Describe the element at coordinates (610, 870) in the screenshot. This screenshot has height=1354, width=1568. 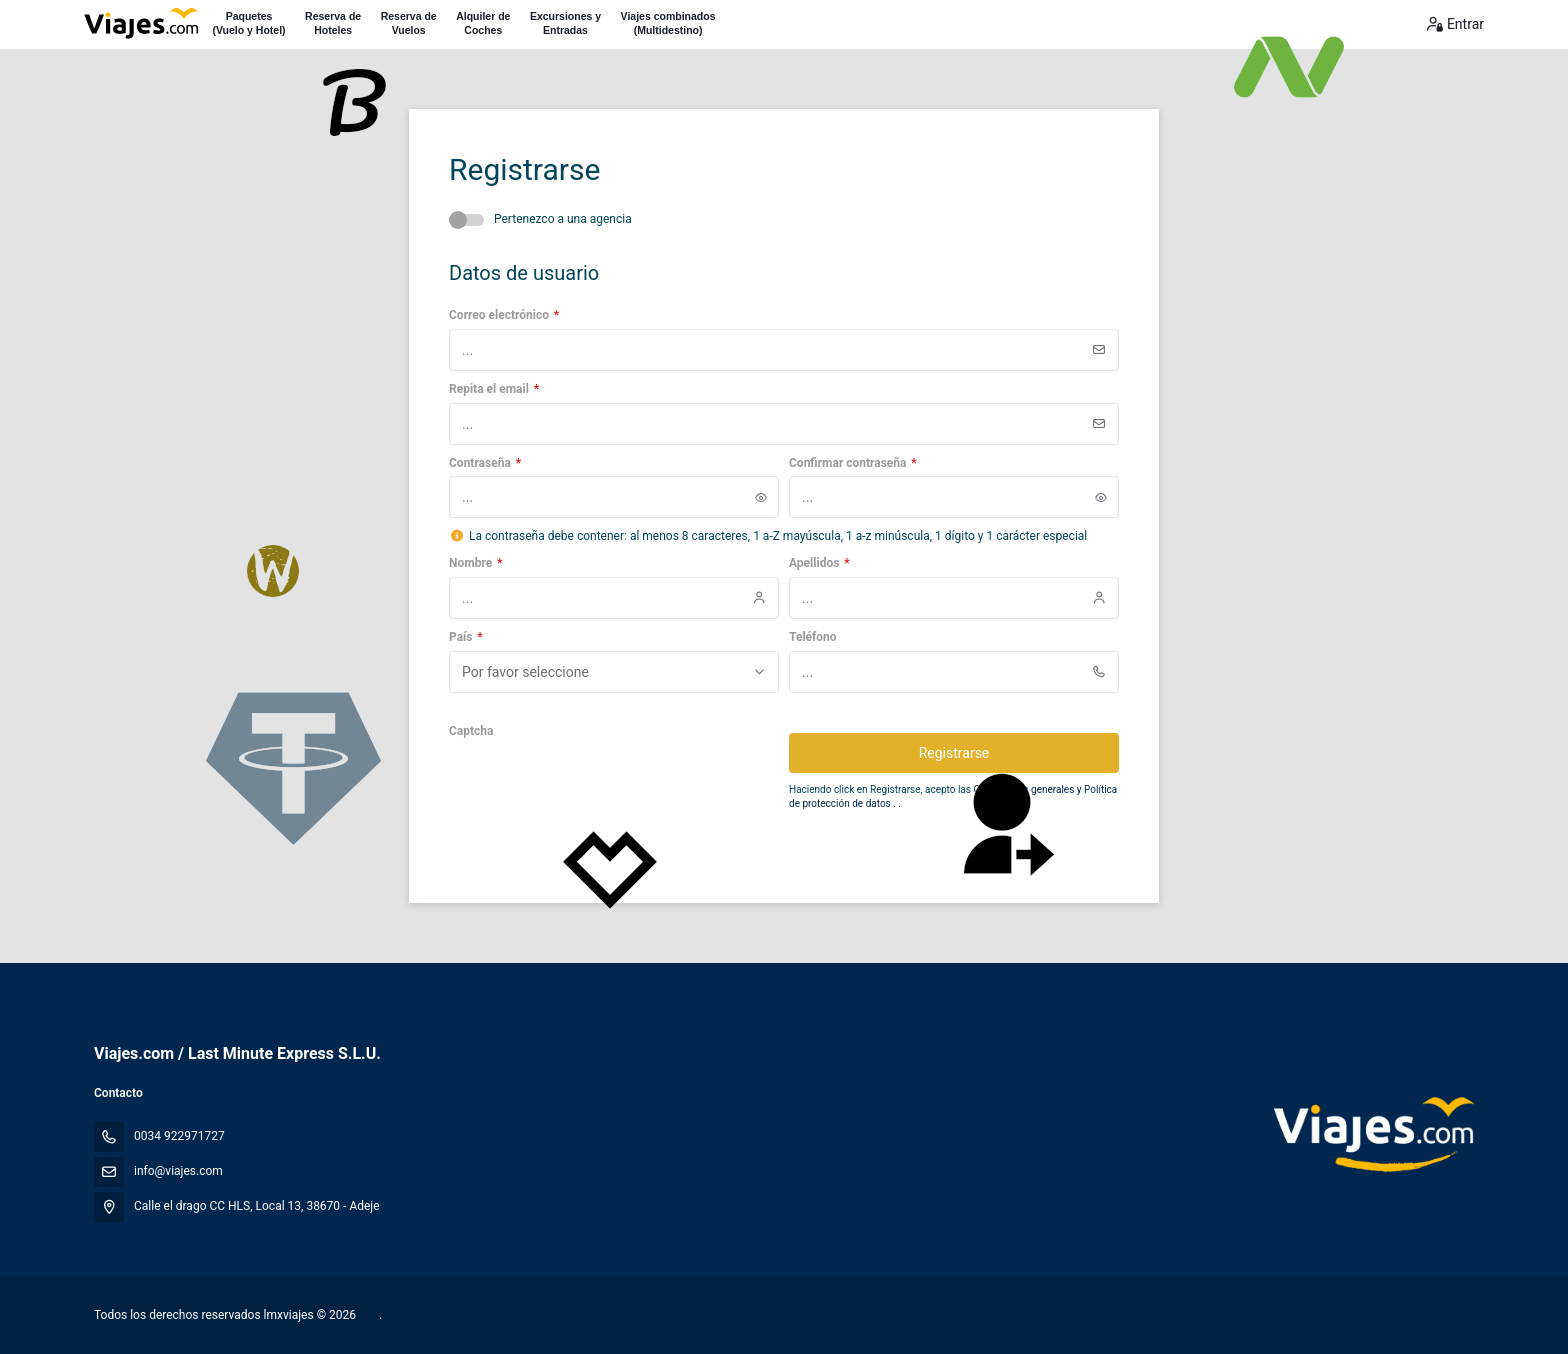
I see `open the Spreadshirt app or website` at that location.